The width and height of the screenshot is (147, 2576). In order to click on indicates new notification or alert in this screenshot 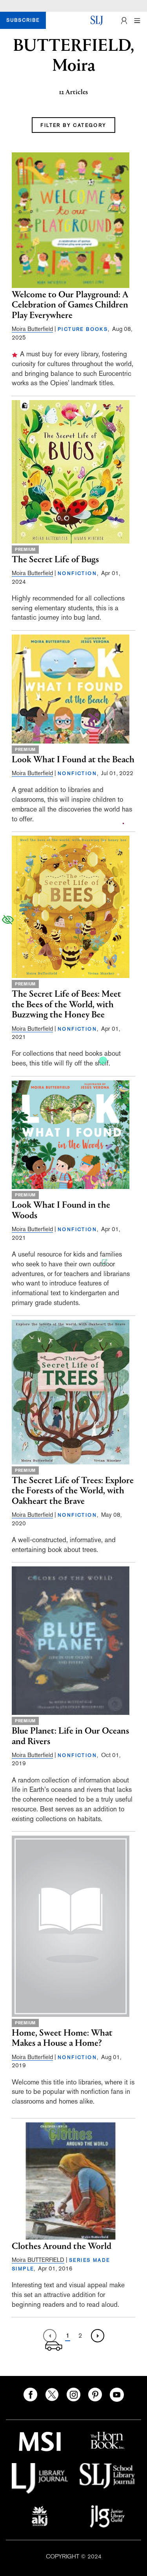, I will do `click(104, 1262)`.